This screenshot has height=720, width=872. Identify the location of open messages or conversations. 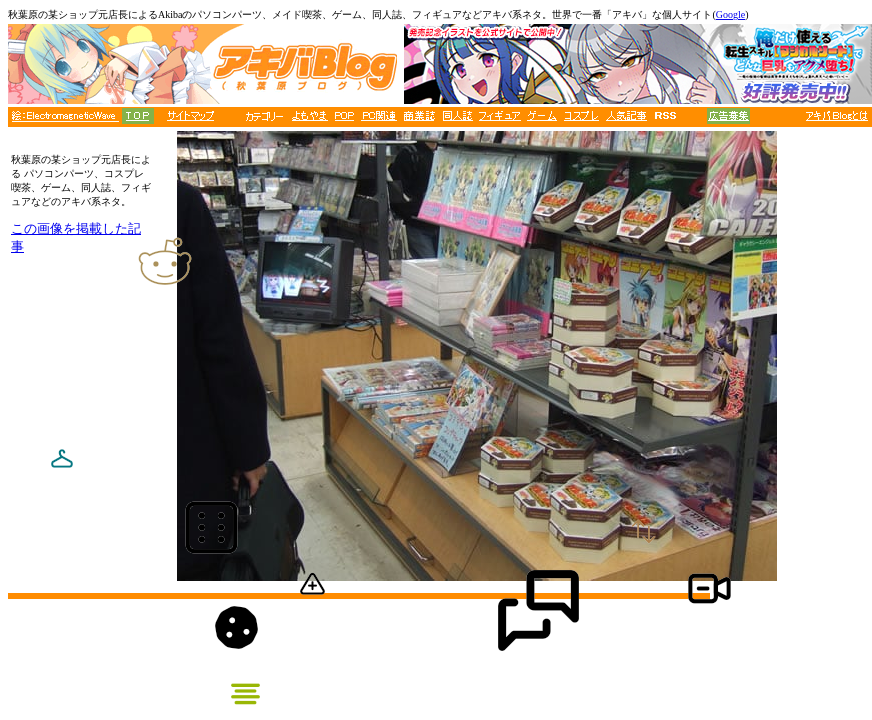
(538, 610).